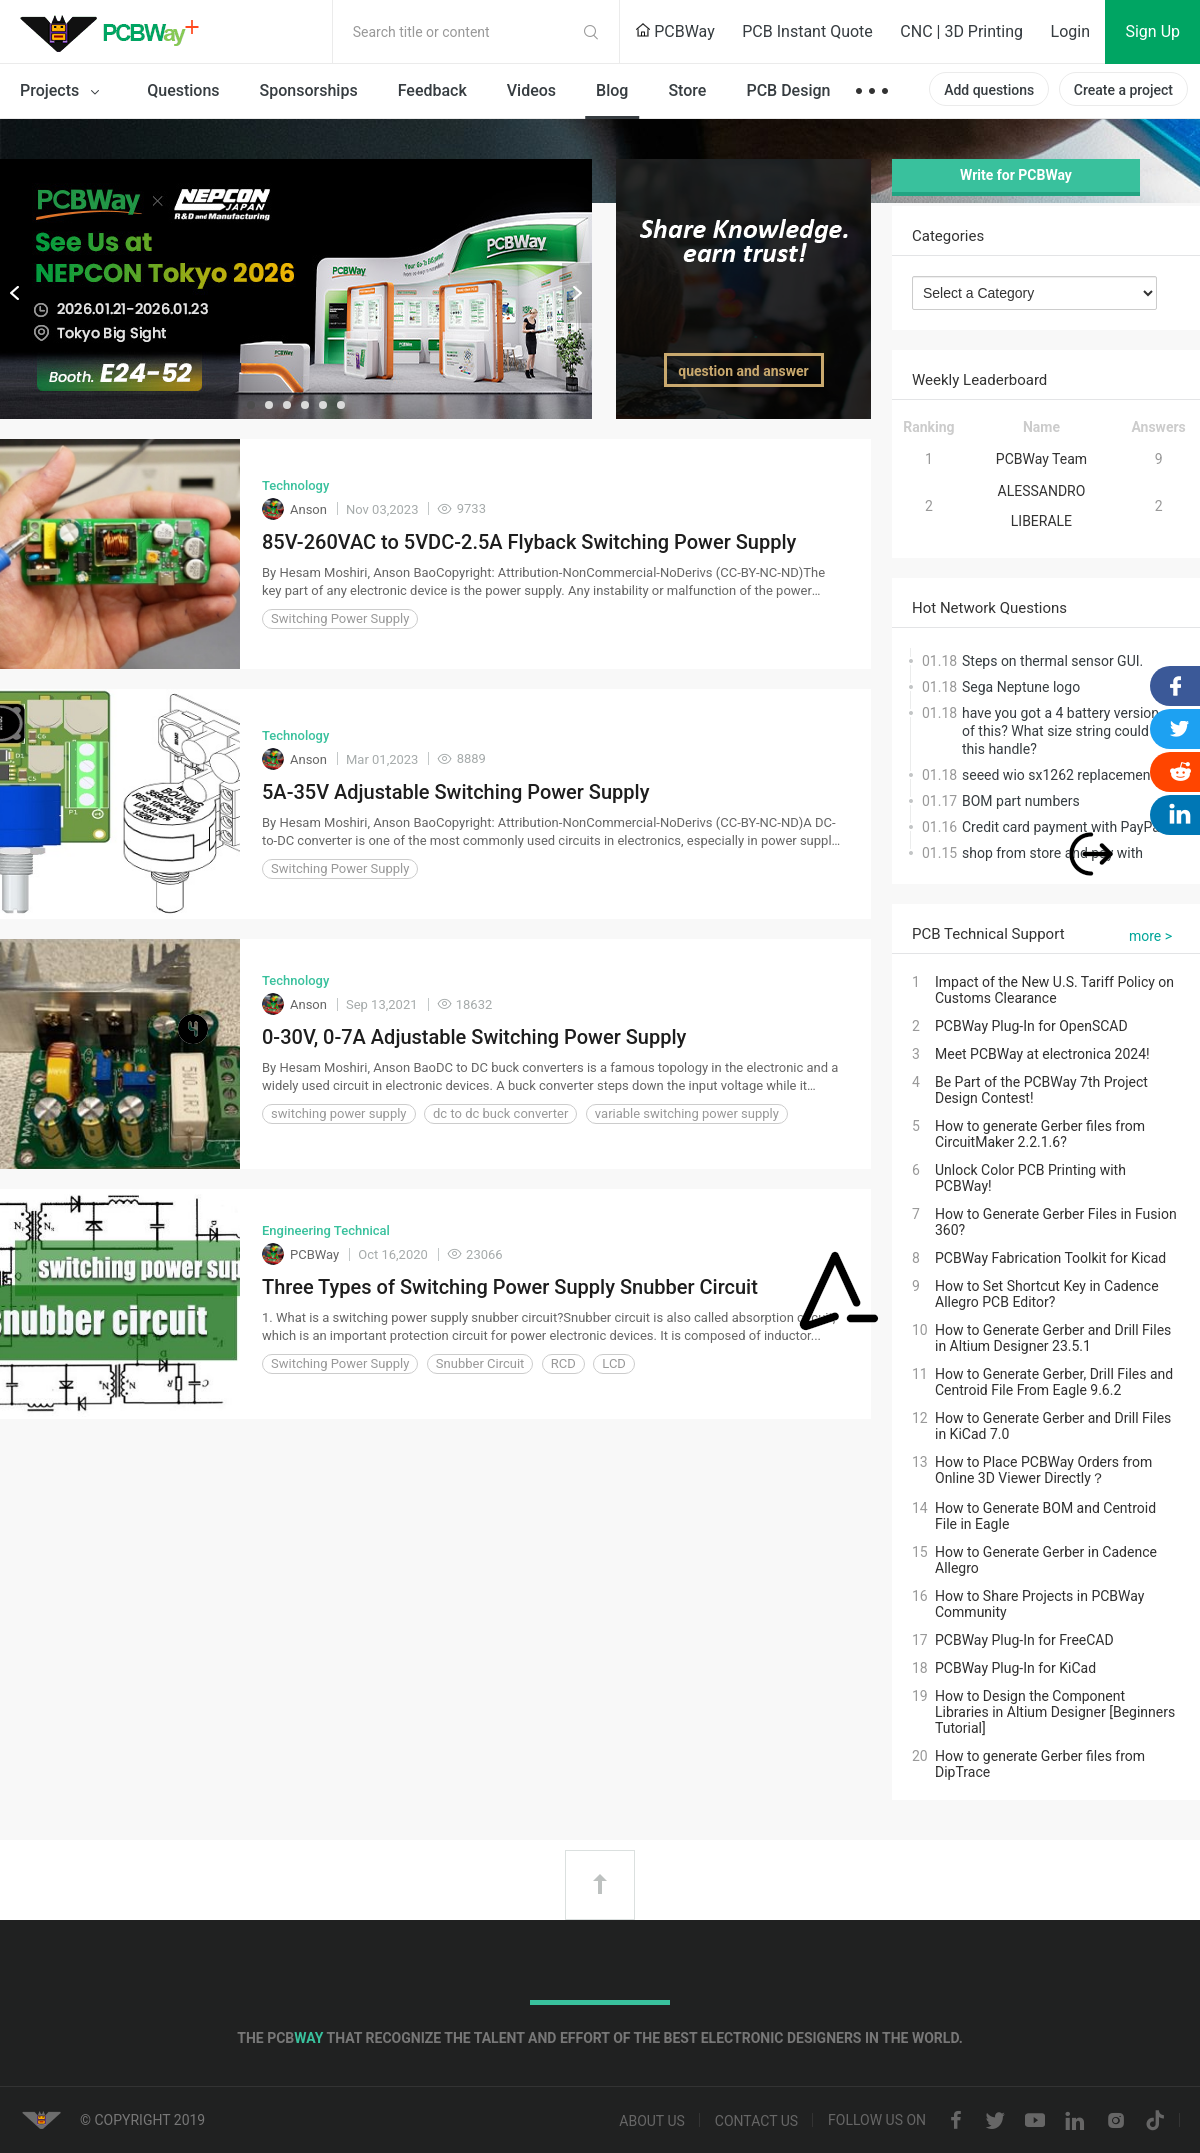 Image resolution: width=1200 pixels, height=2153 pixels. What do you see at coordinates (835, 1291) in the screenshot?
I see `remove a navigation waypoint` at bounding box center [835, 1291].